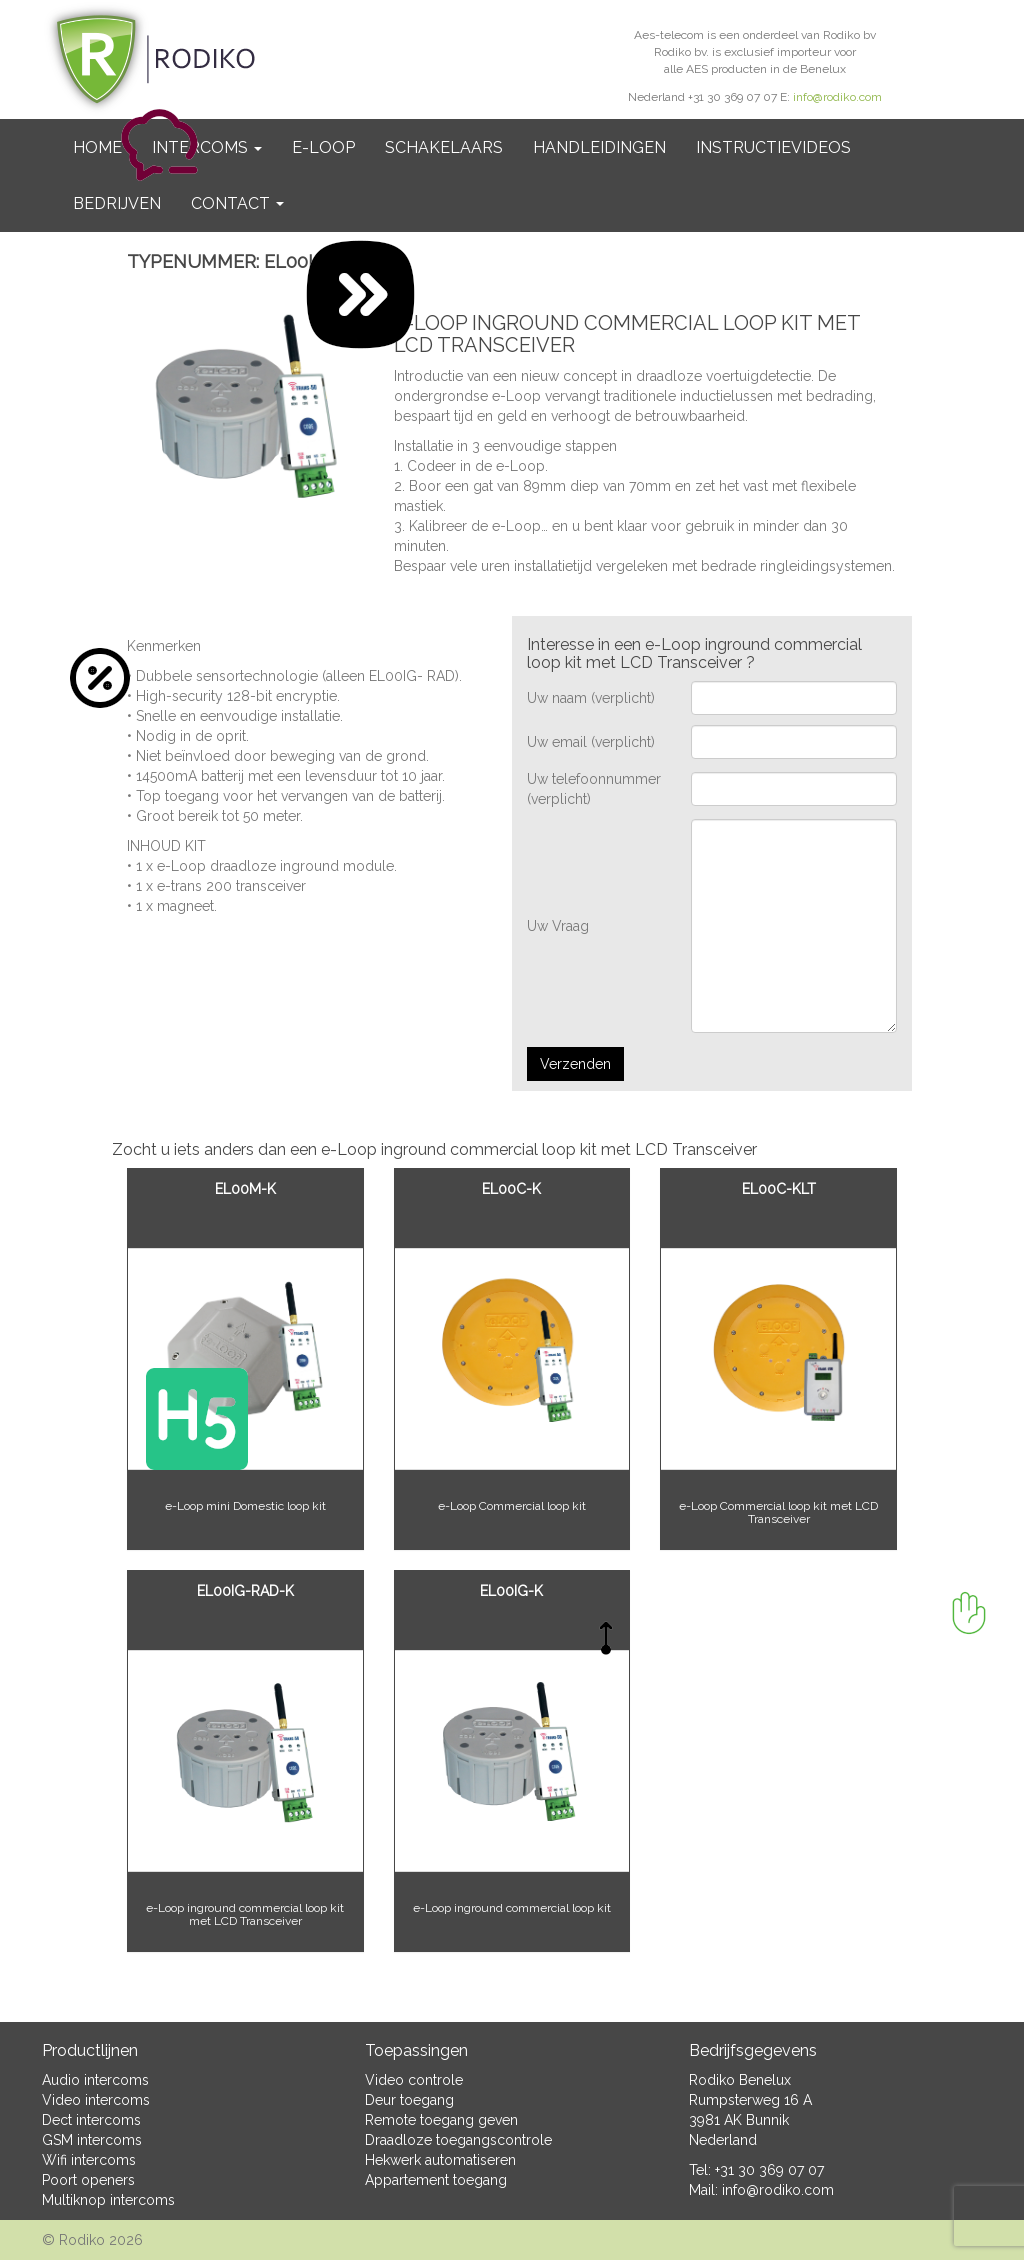 The width and height of the screenshot is (1024, 2260). What do you see at coordinates (969, 1613) in the screenshot?
I see `stop or pause an action` at bounding box center [969, 1613].